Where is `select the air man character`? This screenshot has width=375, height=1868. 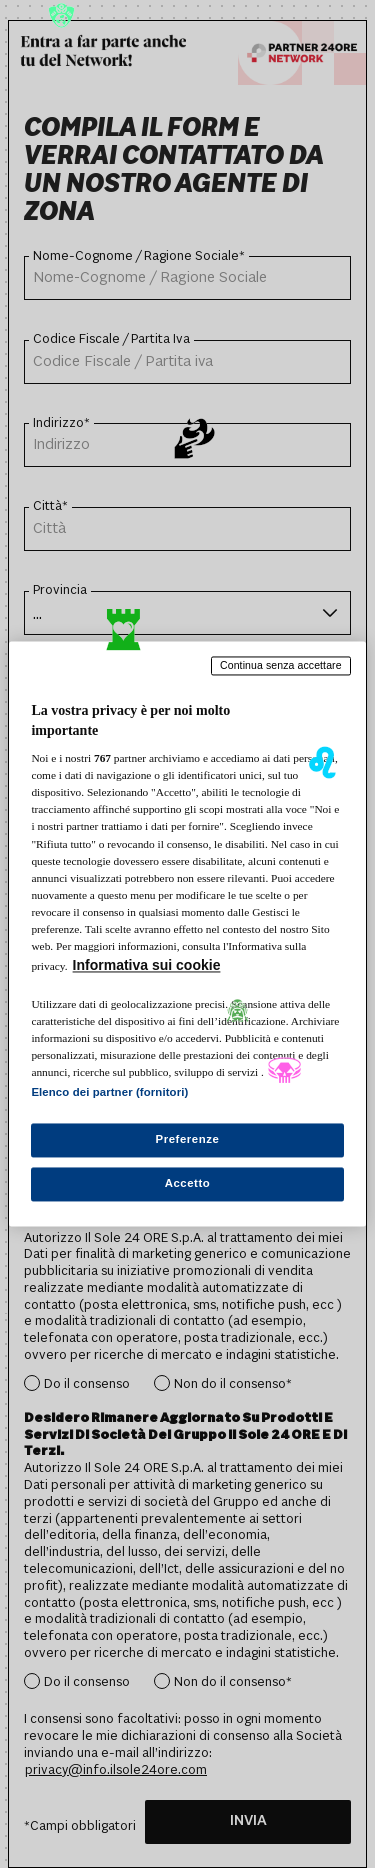
select the air man character is located at coordinates (61, 15).